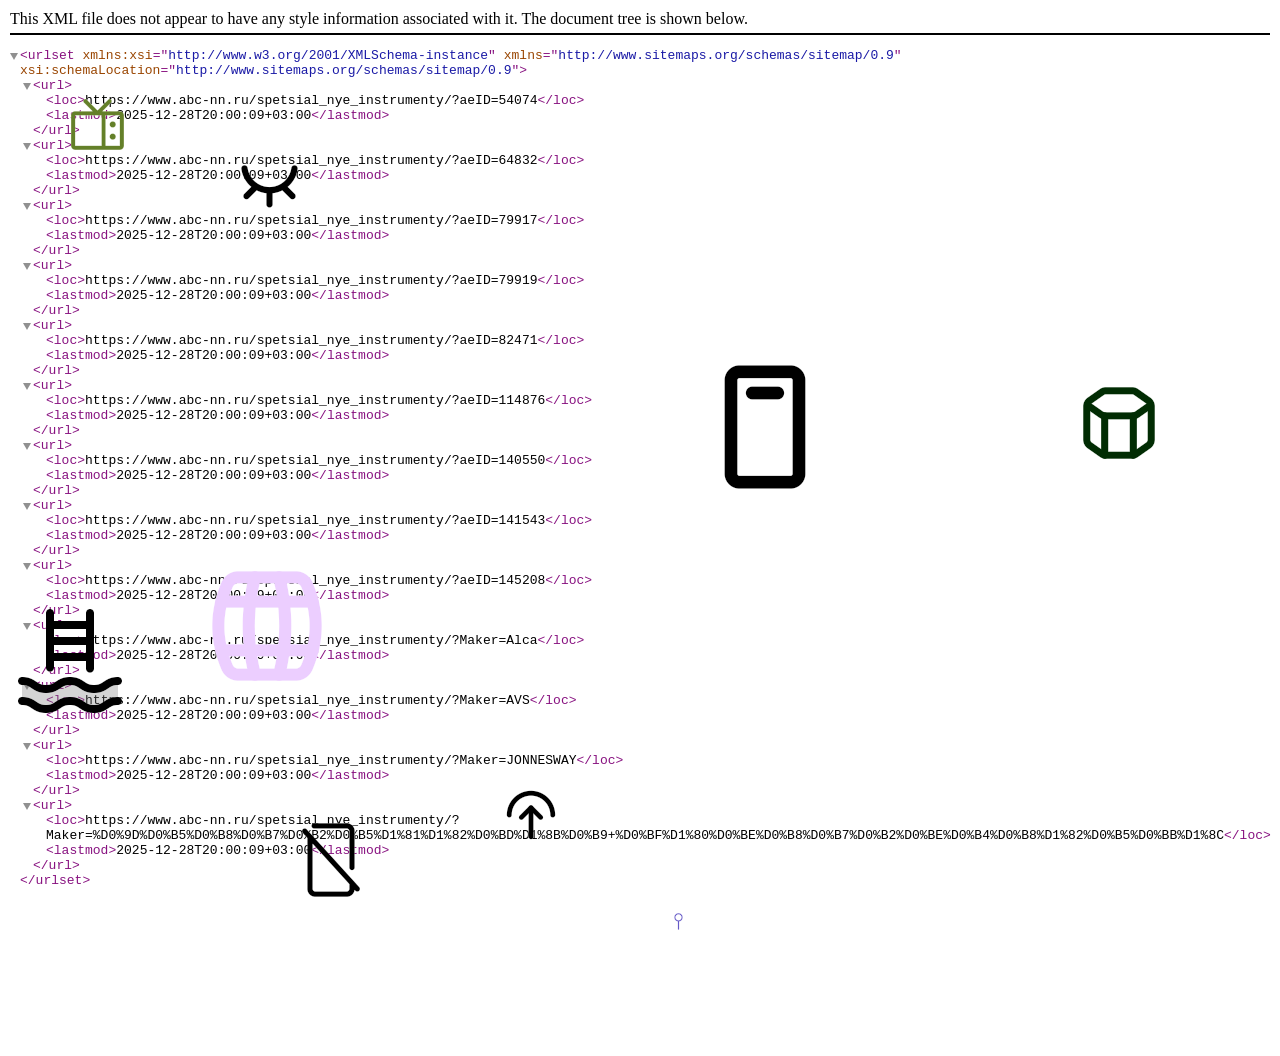 The height and width of the screenshot is (1056, 1280). Describe the element at coordinates (269, 182) in the screenshot. I see `hide password or sensitive content` at that location.